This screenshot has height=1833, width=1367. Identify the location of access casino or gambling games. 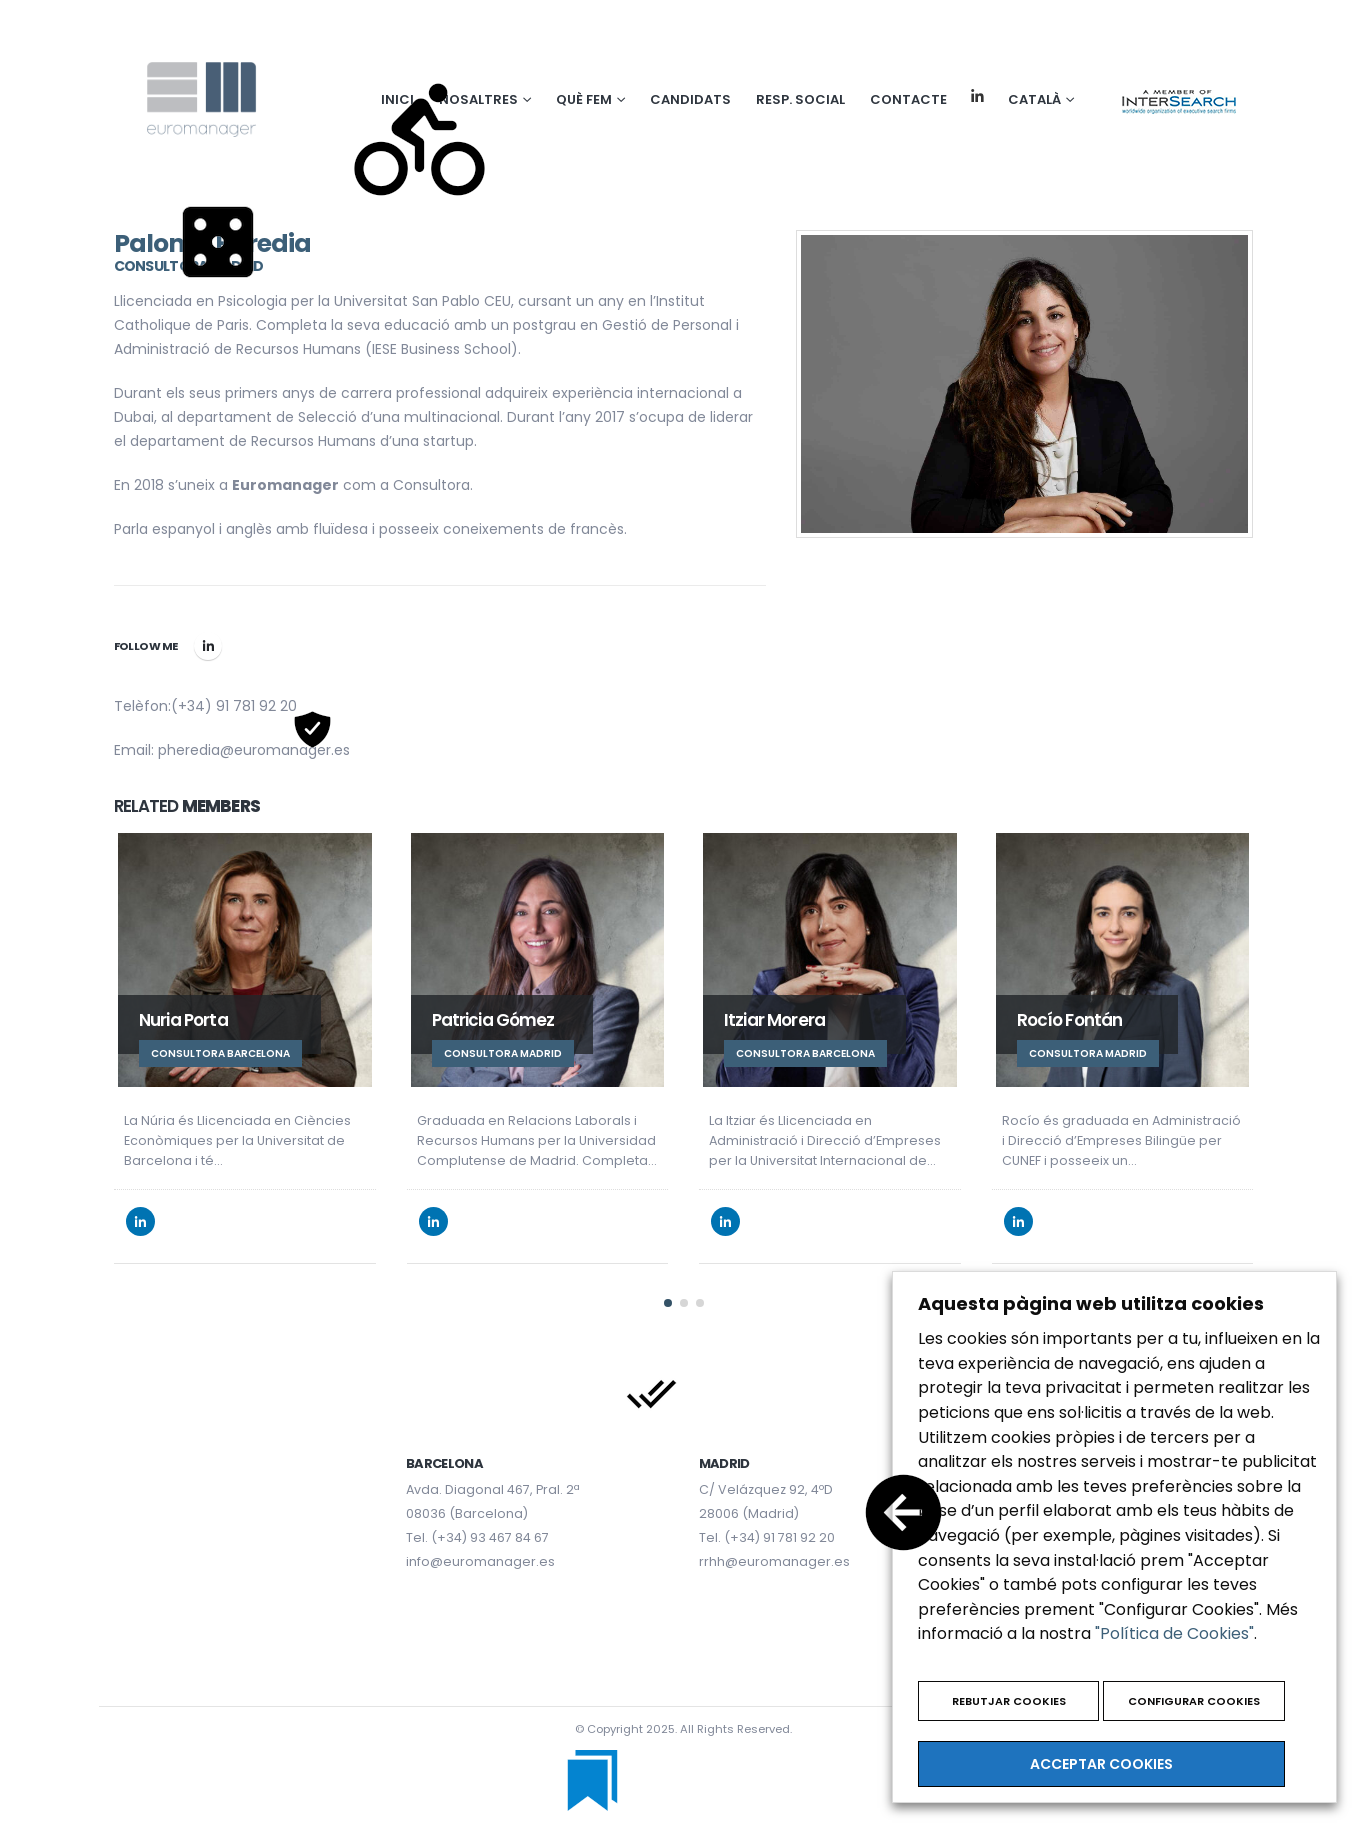
(218, 242).